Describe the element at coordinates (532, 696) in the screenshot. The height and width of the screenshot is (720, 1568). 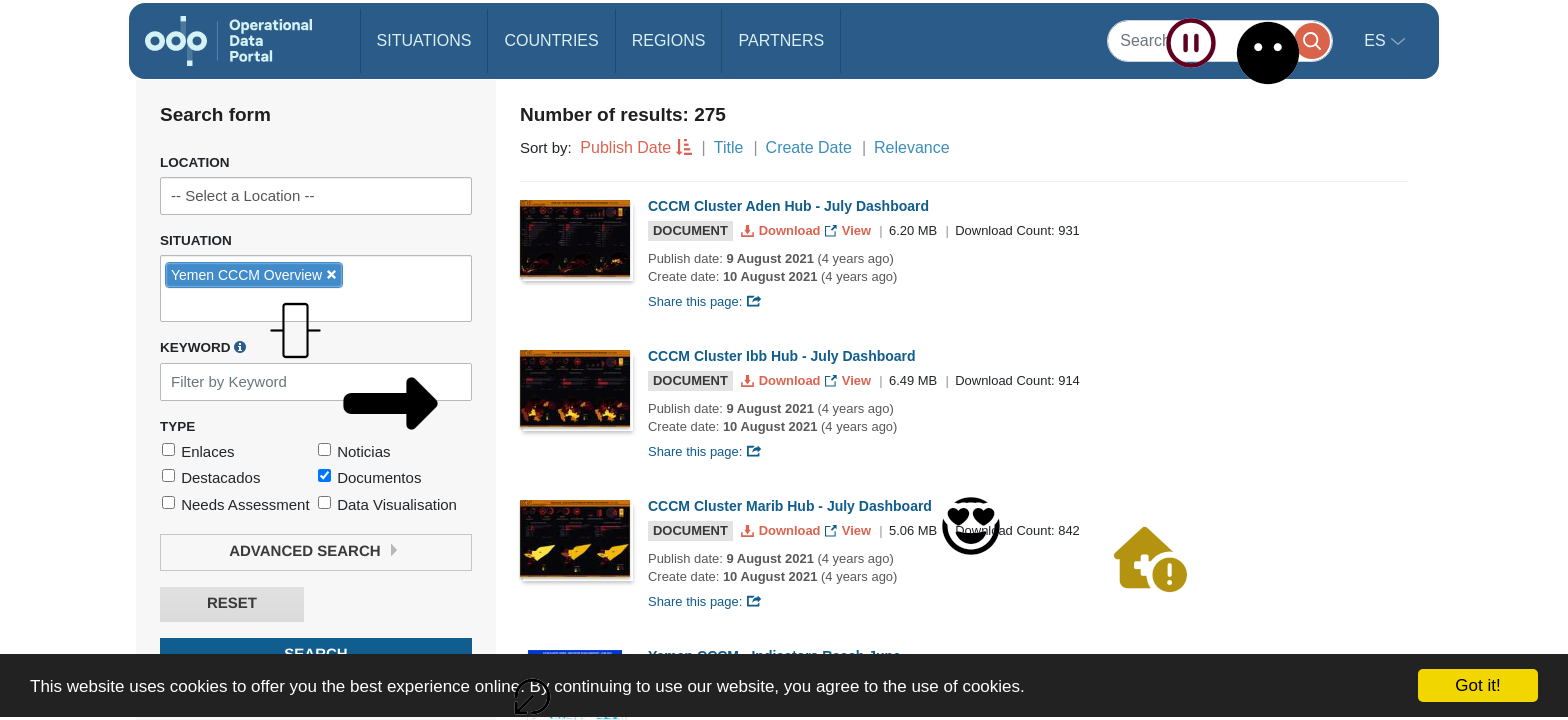
I see `export or download content to the bottom-left` at that location.